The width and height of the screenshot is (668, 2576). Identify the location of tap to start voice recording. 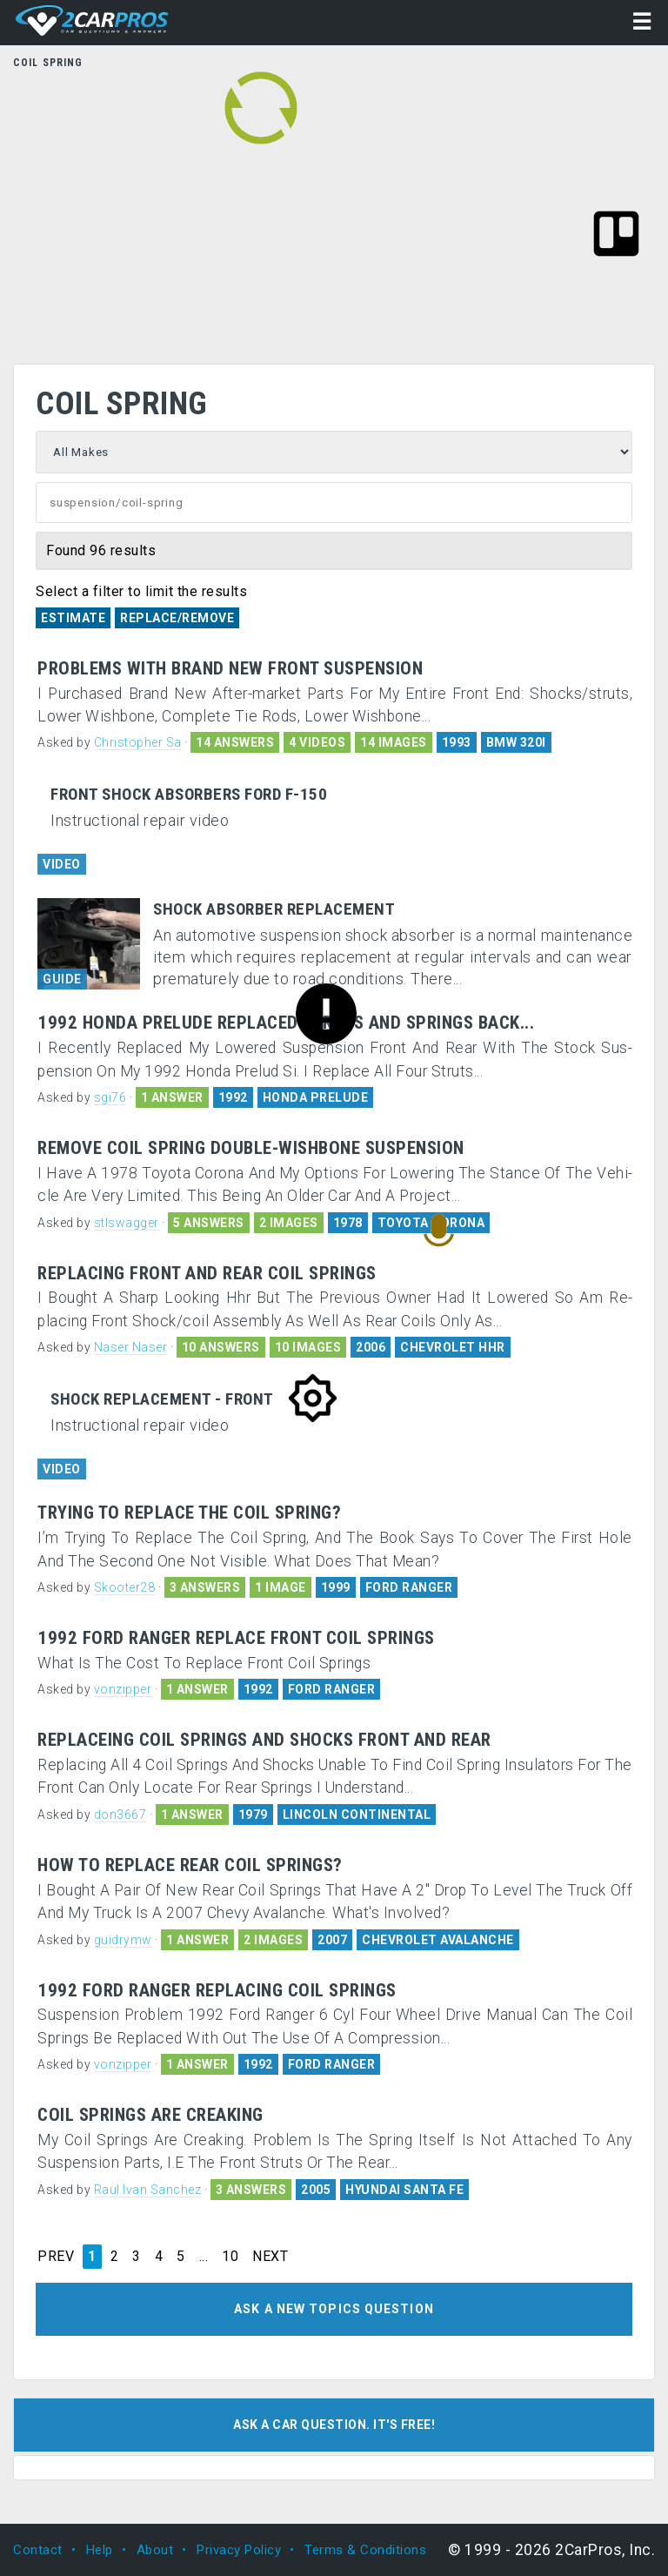
(438, 1231).